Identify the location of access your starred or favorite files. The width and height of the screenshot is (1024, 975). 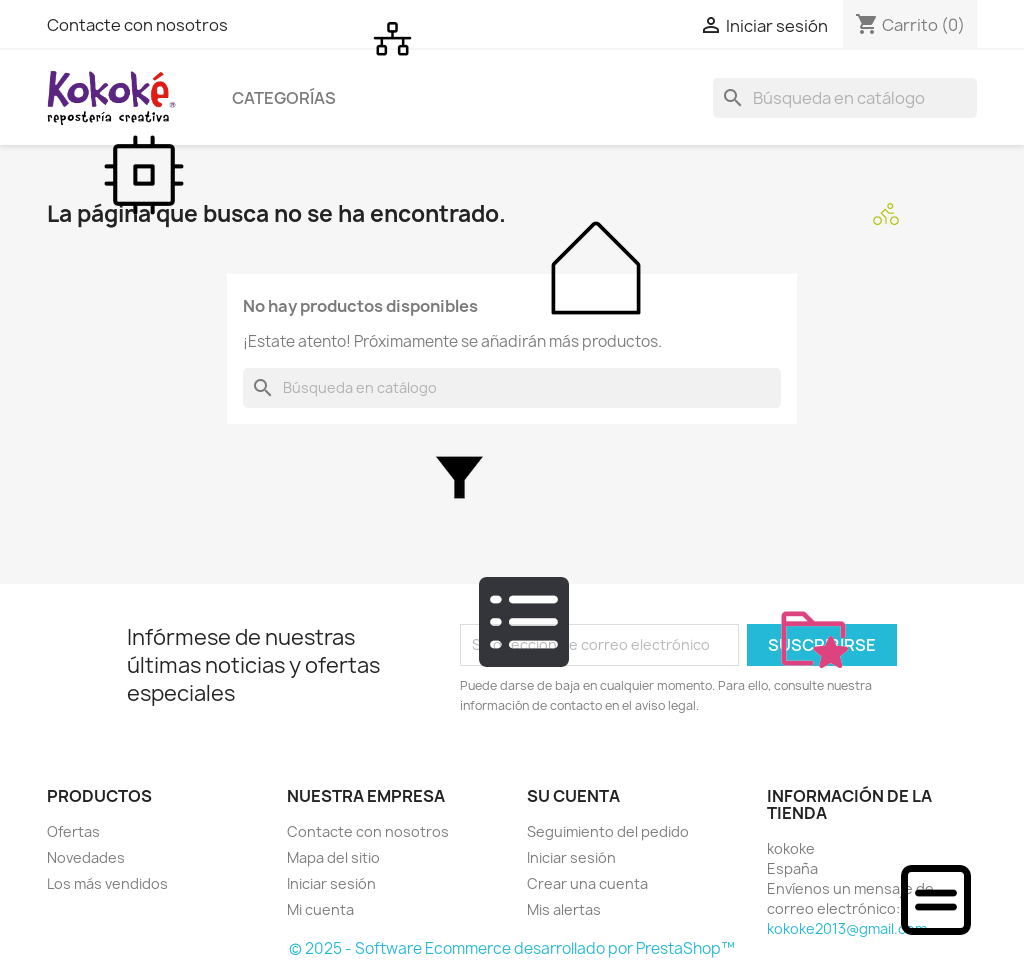
(813, 638).